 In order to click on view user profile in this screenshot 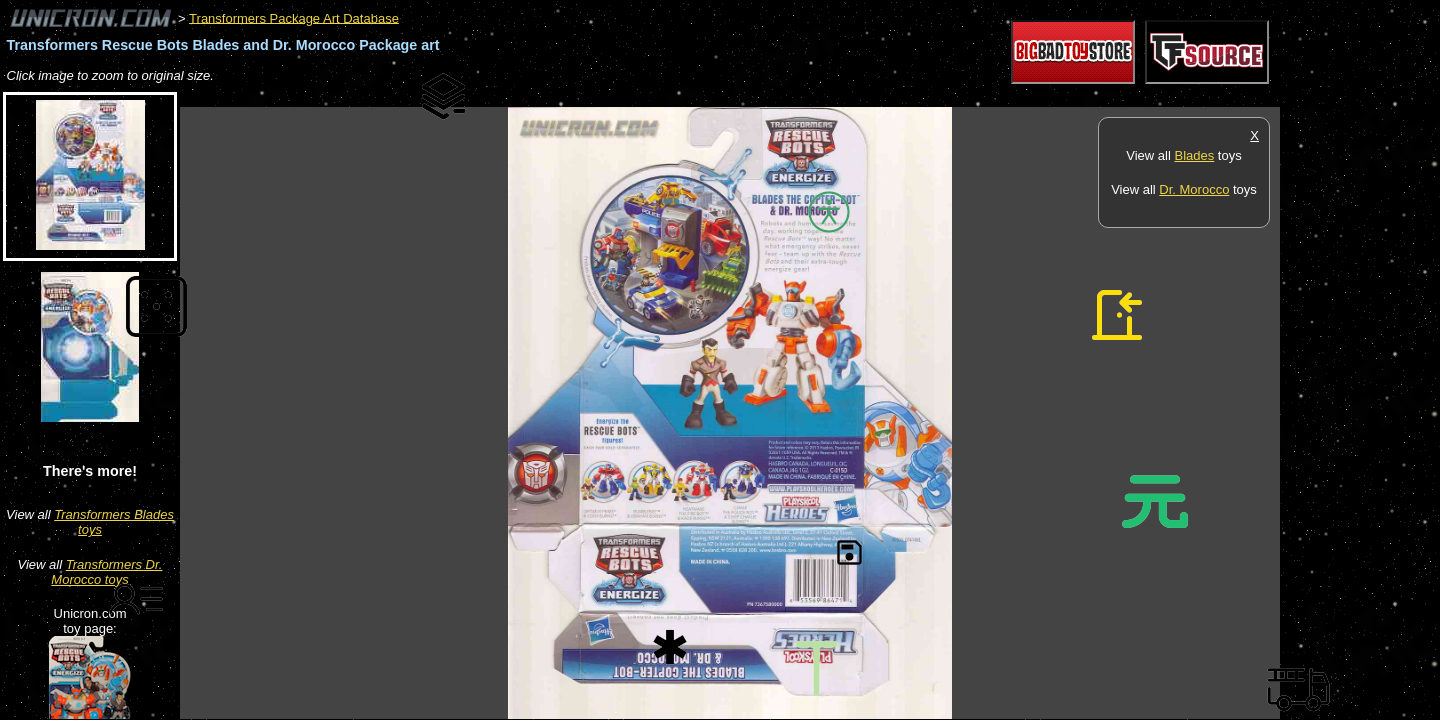, I will do `click(829, 212)`.